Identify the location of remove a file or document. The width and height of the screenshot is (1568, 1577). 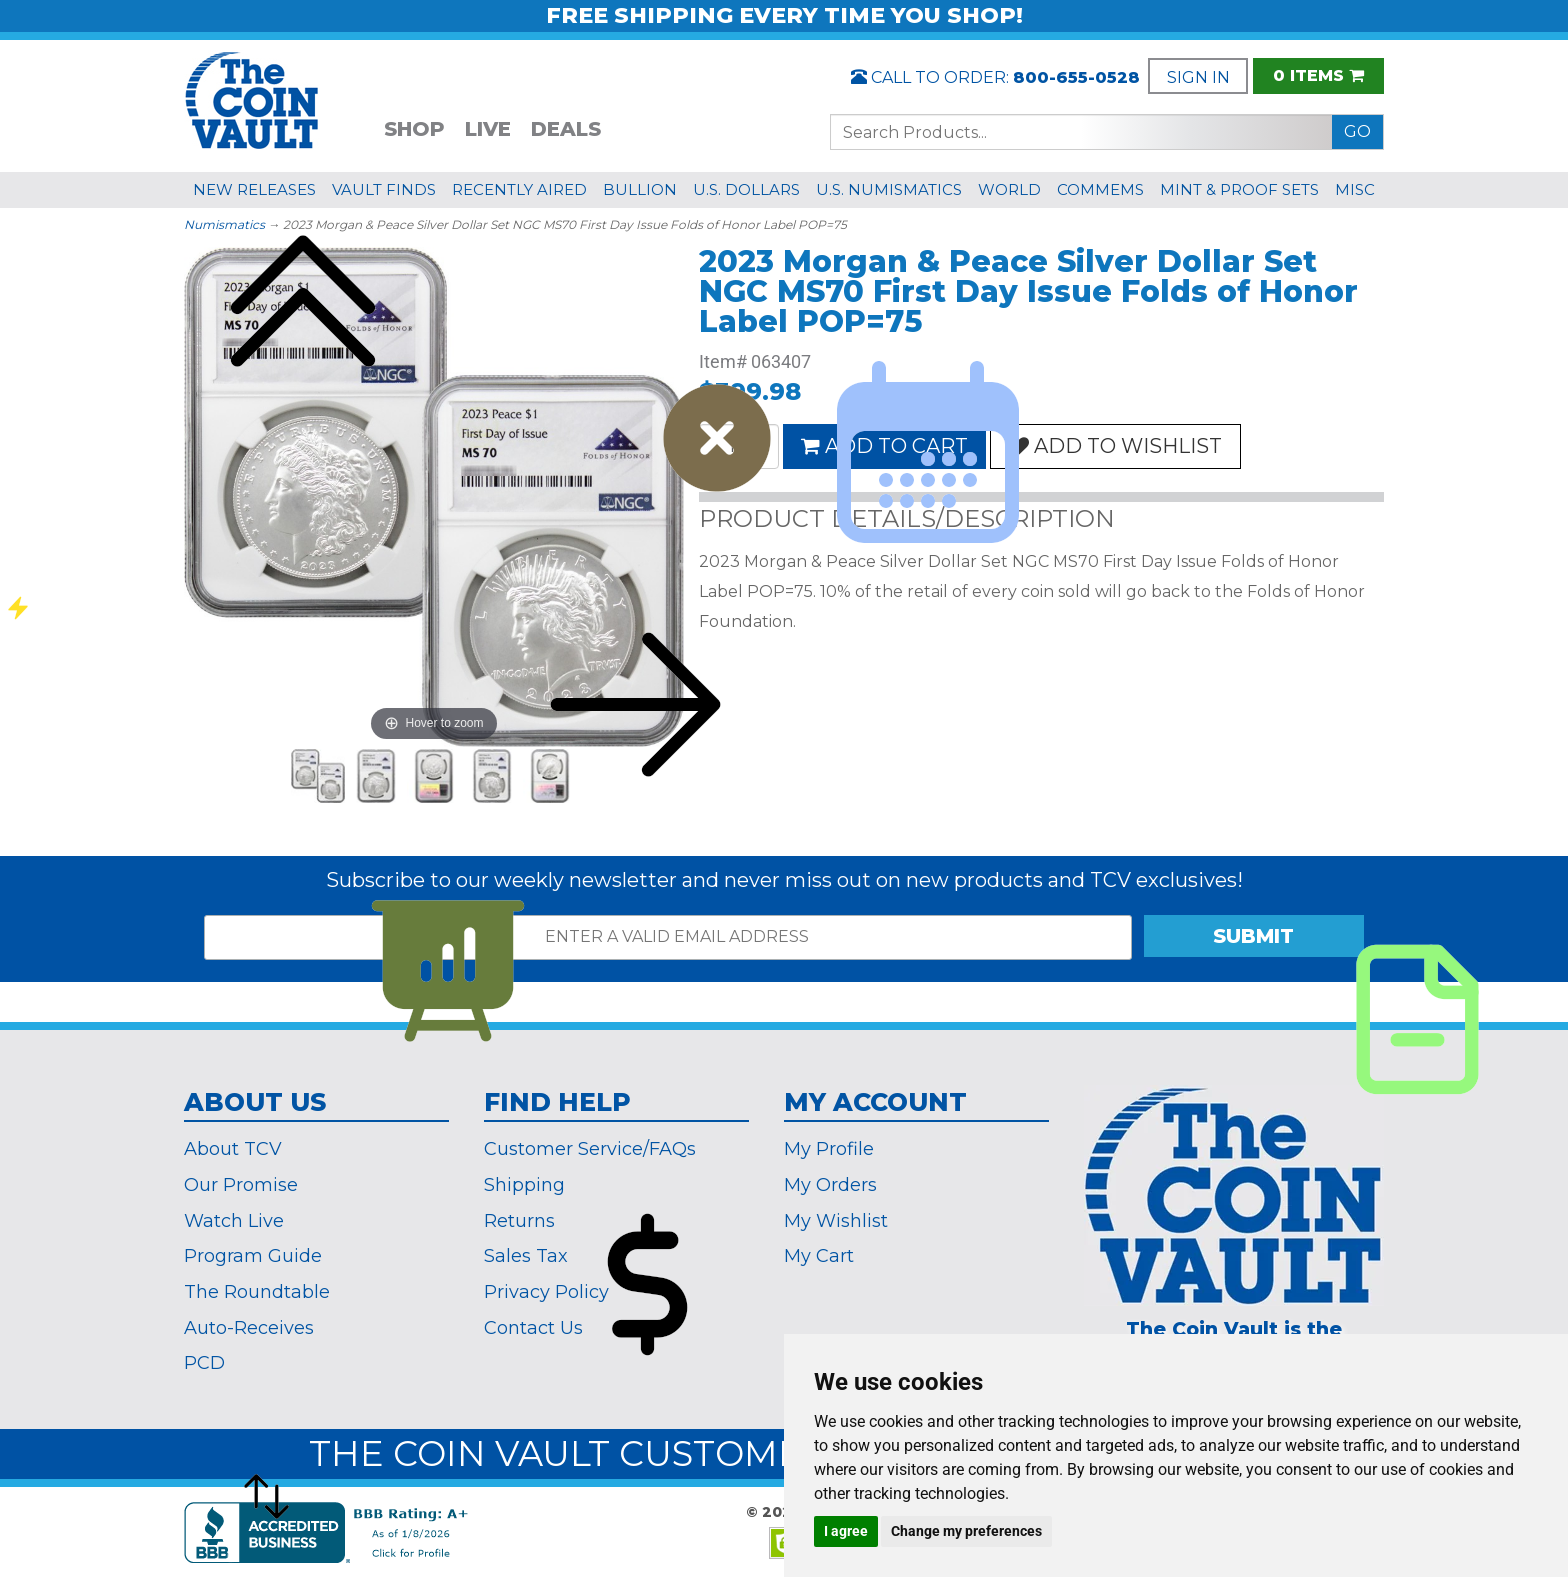
(1417, 1019).